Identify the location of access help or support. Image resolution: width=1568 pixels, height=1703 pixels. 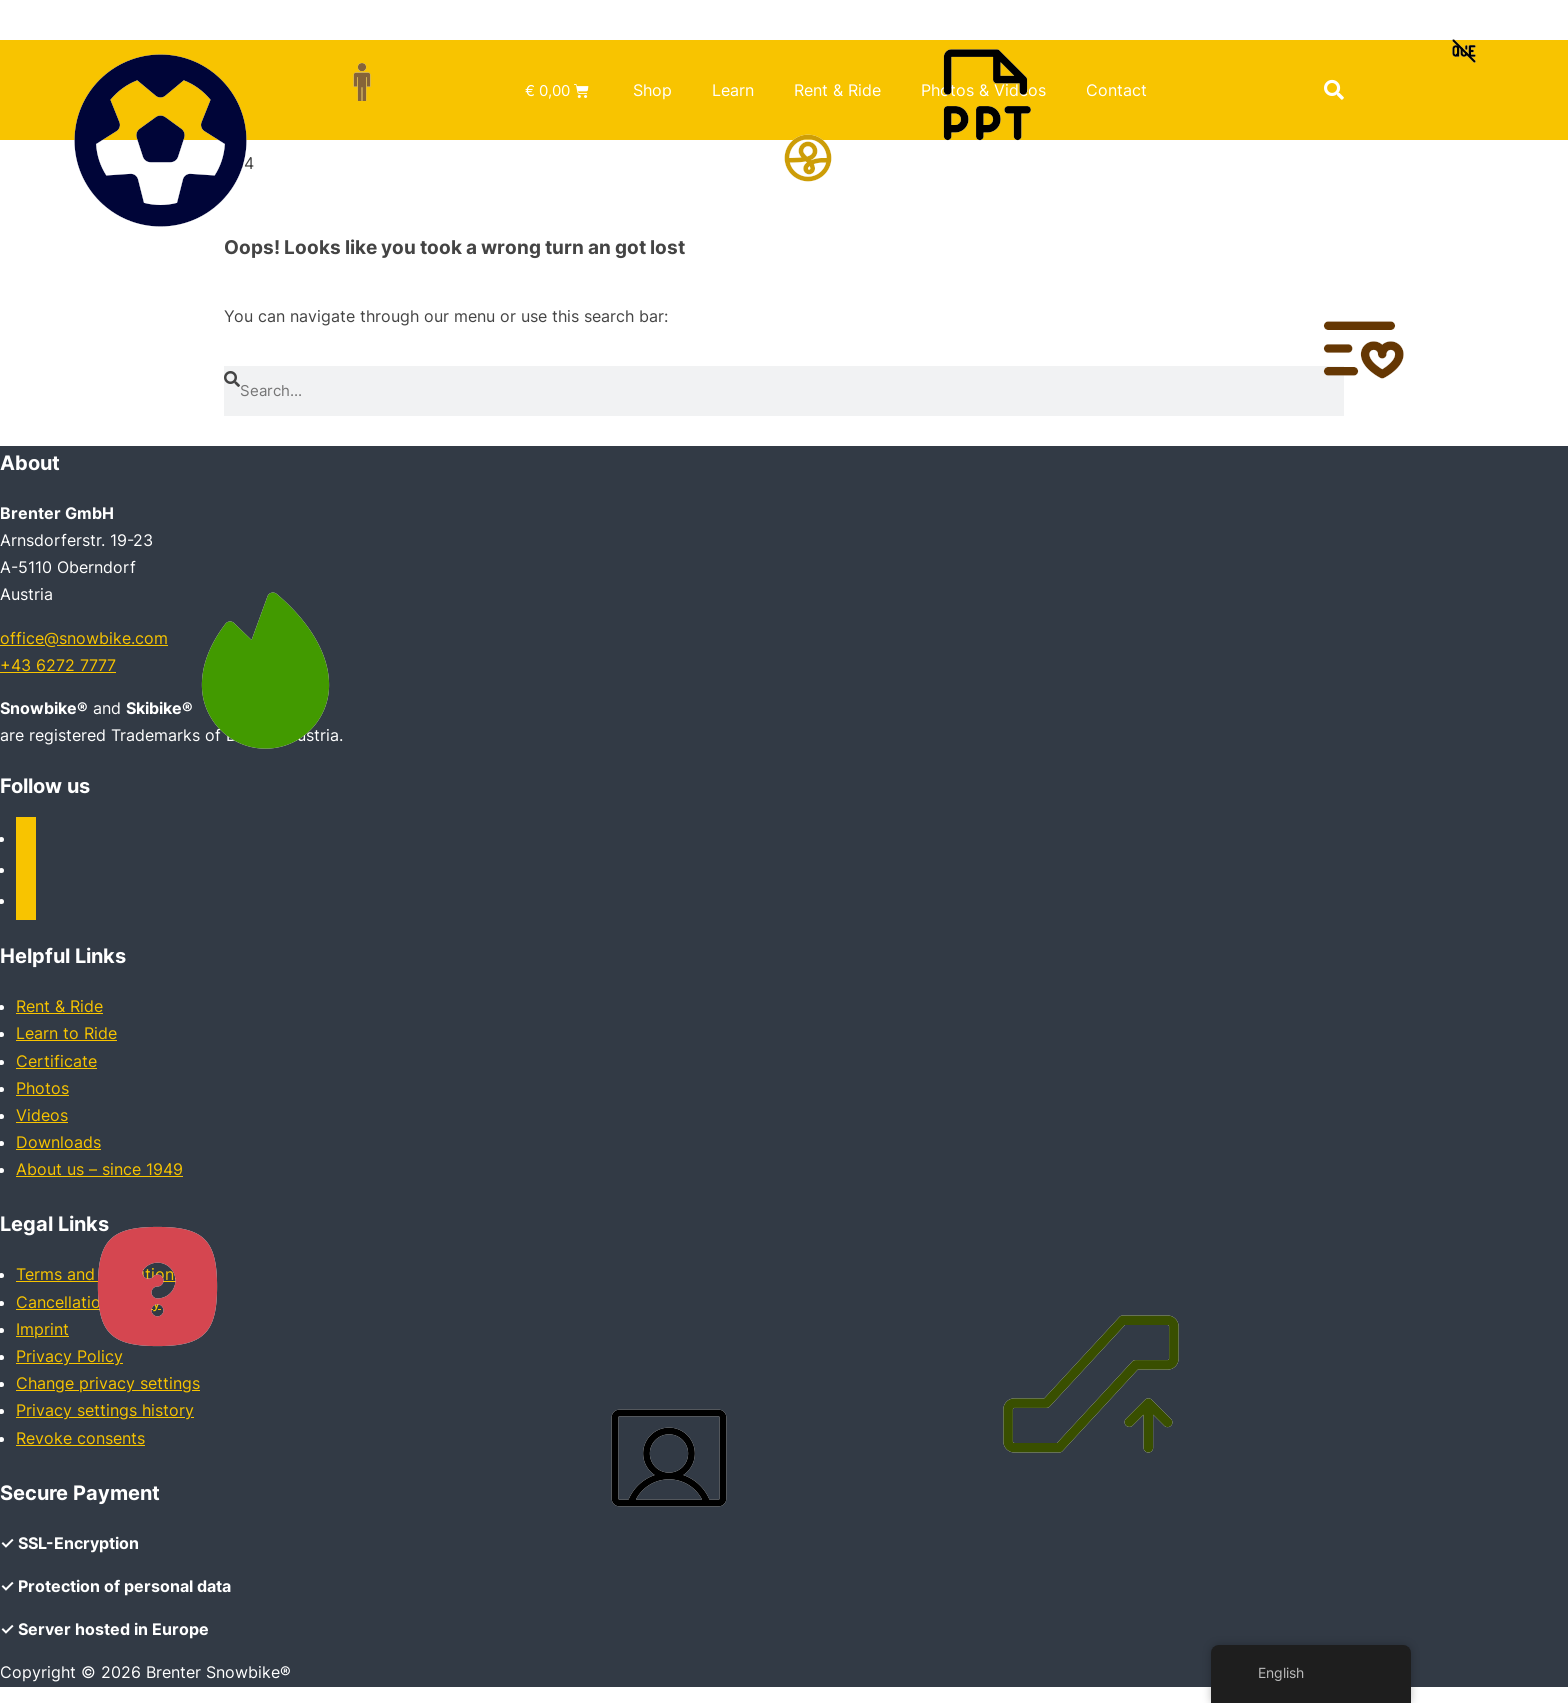
(157, 1286).